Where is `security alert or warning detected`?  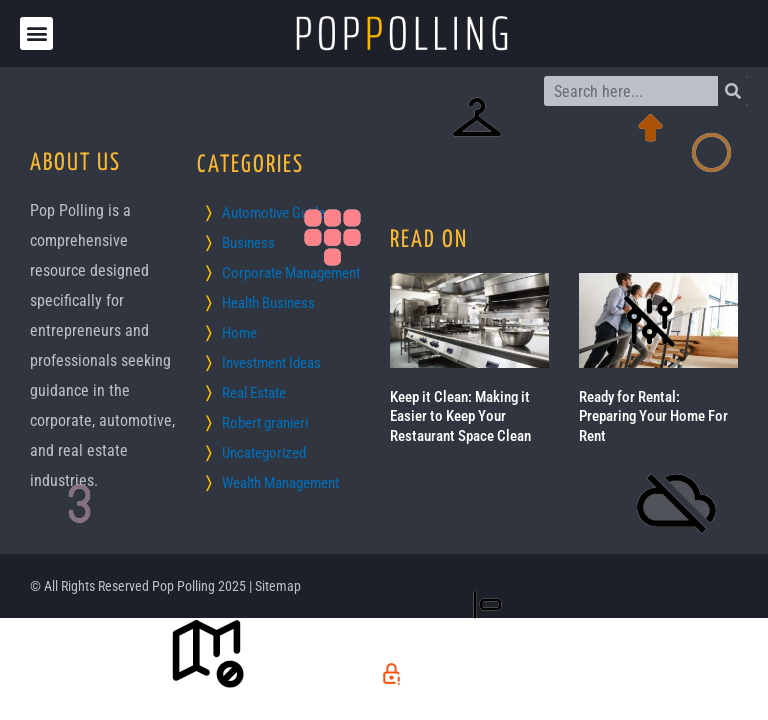 security alert or warning detected is located at coordinates (391, 673).